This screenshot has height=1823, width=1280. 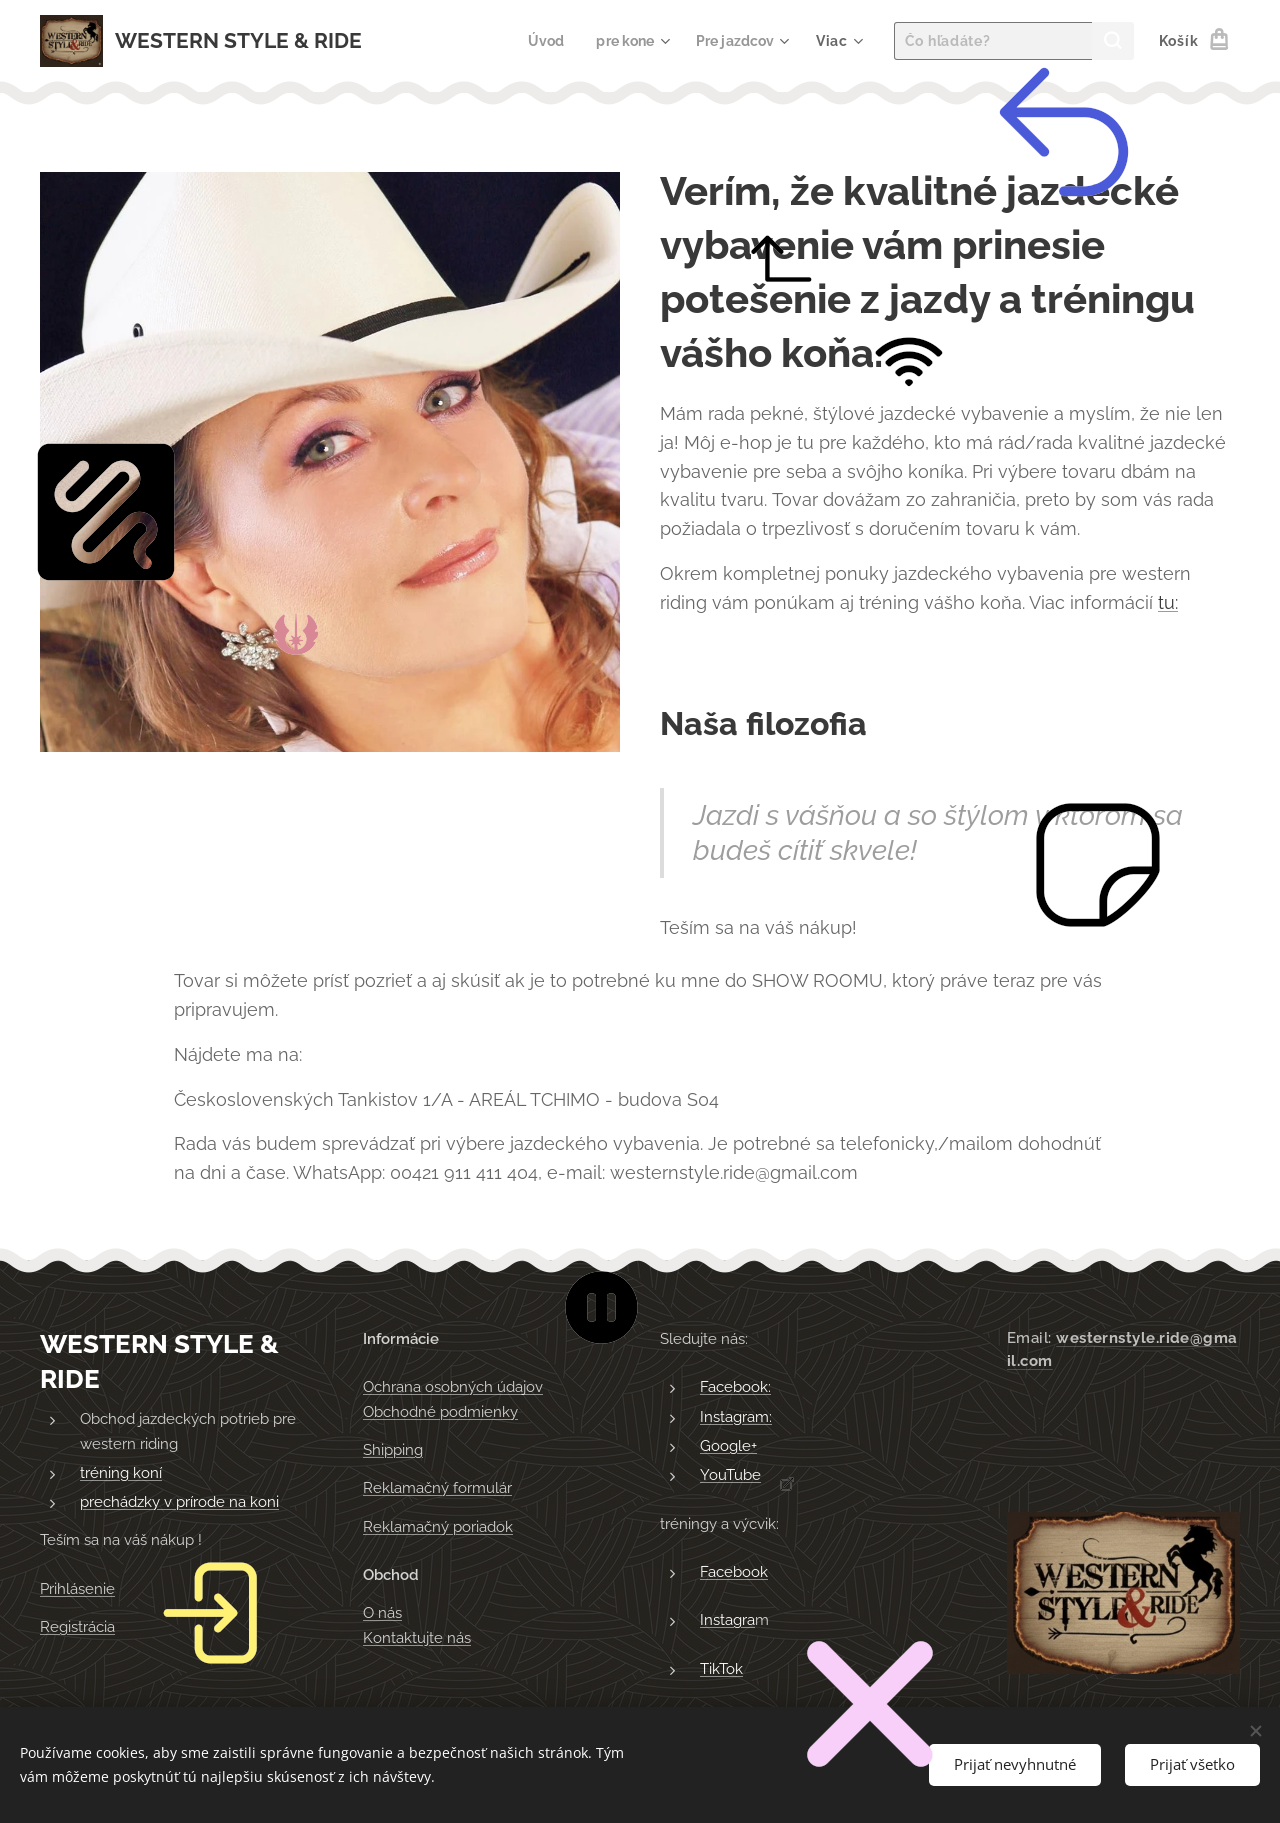 I want to click on open link in a new tab or window, so click(x=787, y=1484).